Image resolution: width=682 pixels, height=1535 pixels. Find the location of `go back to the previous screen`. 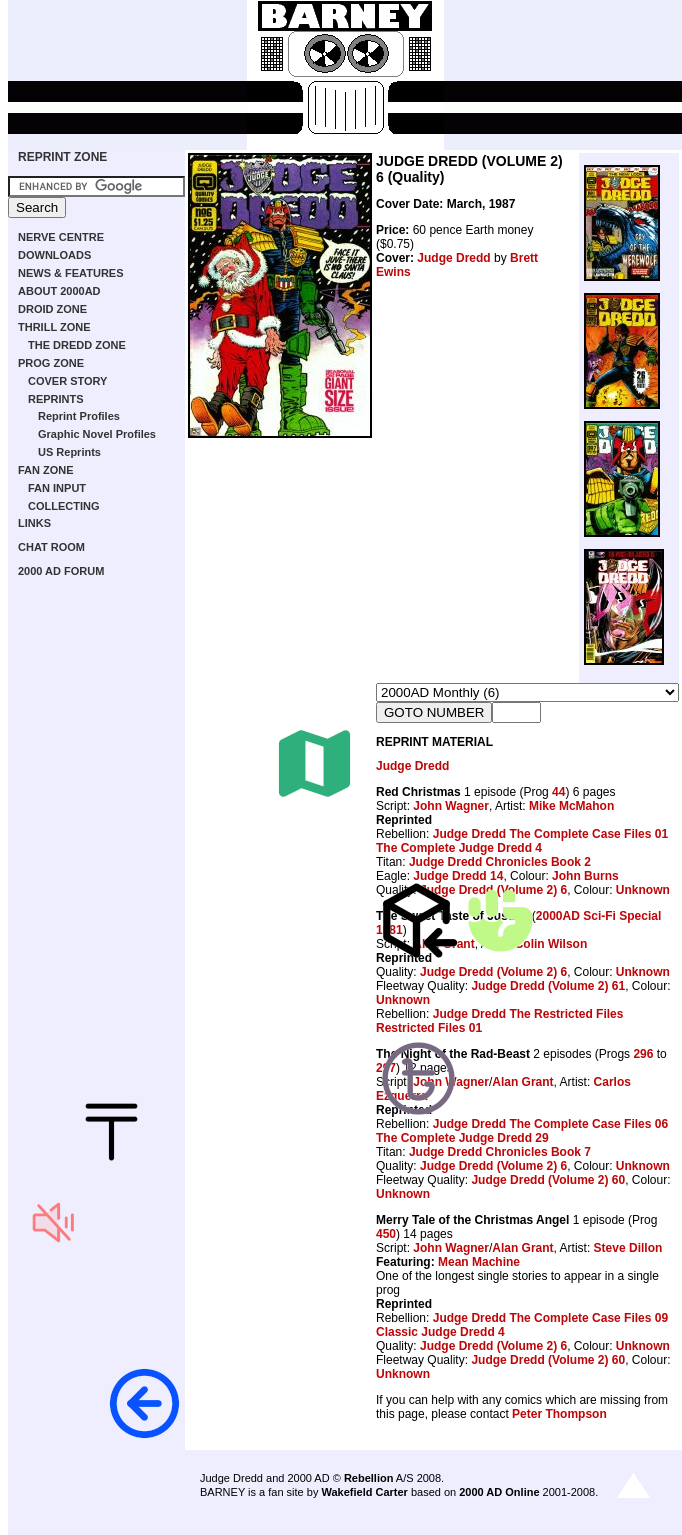

go back to the previous screen is located at coordinates (144, 1403).